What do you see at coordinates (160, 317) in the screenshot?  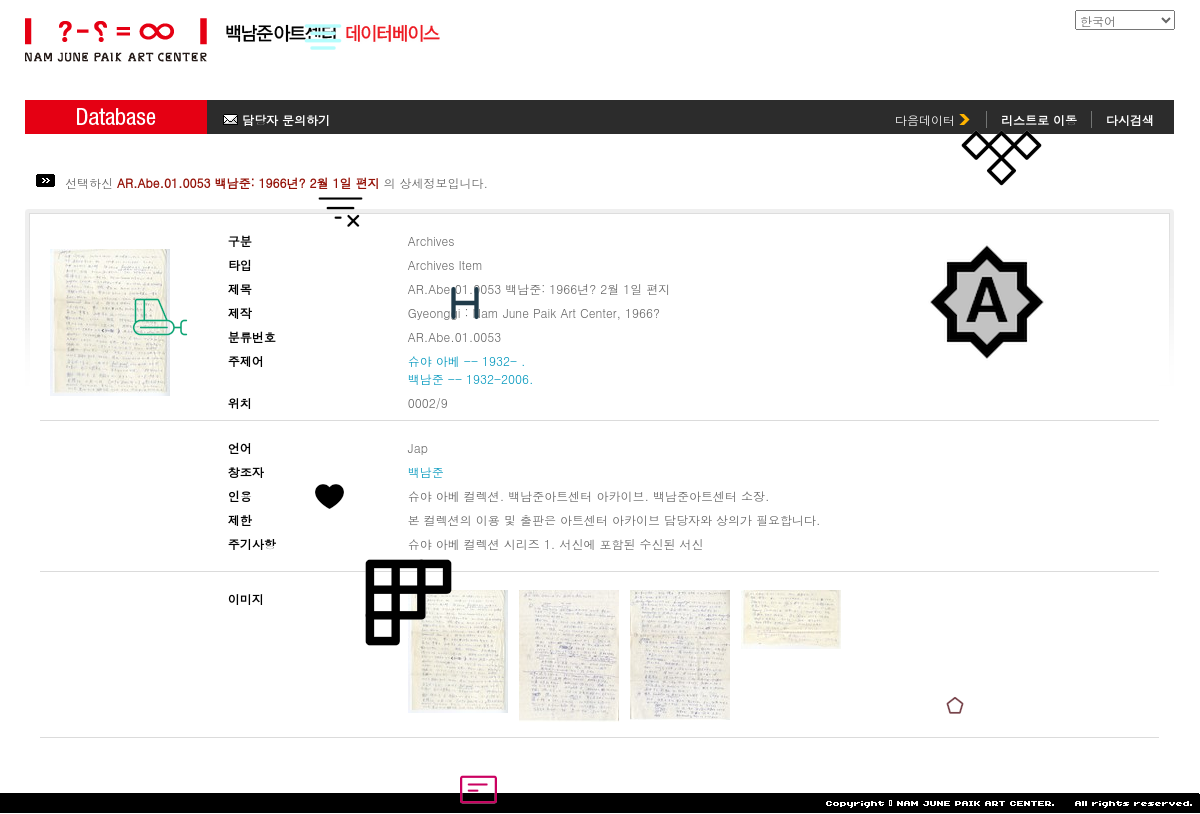 I see `access construction or heavy equipment tools` at bounding box center [160, 317].